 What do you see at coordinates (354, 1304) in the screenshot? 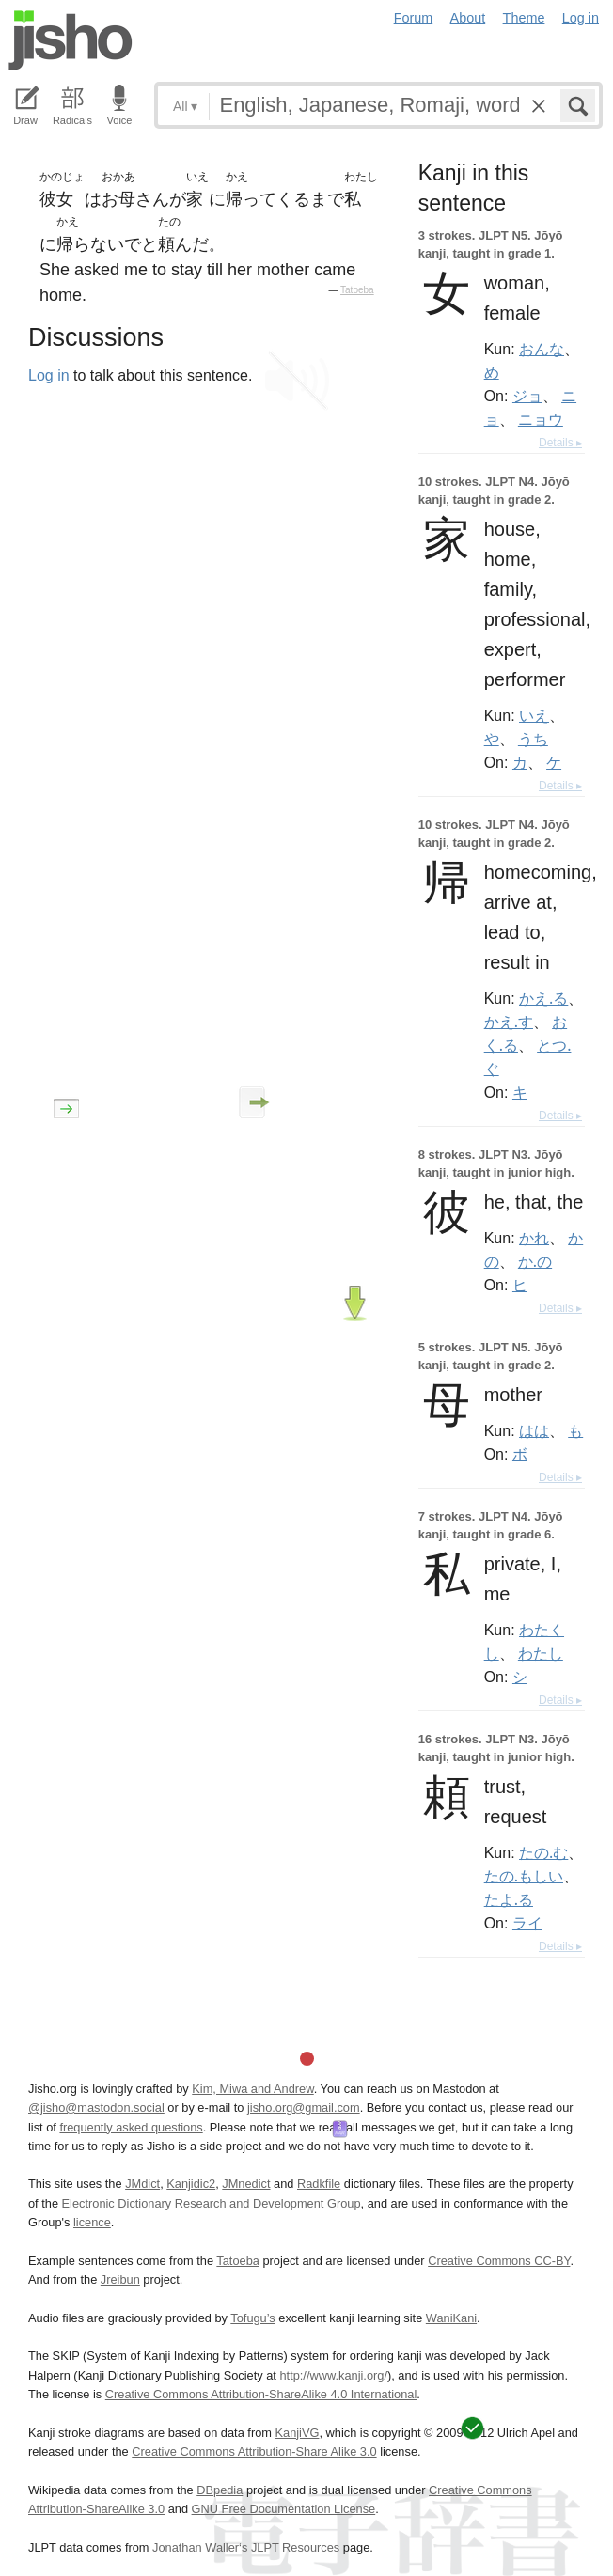
I see `save the current file or document` at bounding box center [354, 1304].